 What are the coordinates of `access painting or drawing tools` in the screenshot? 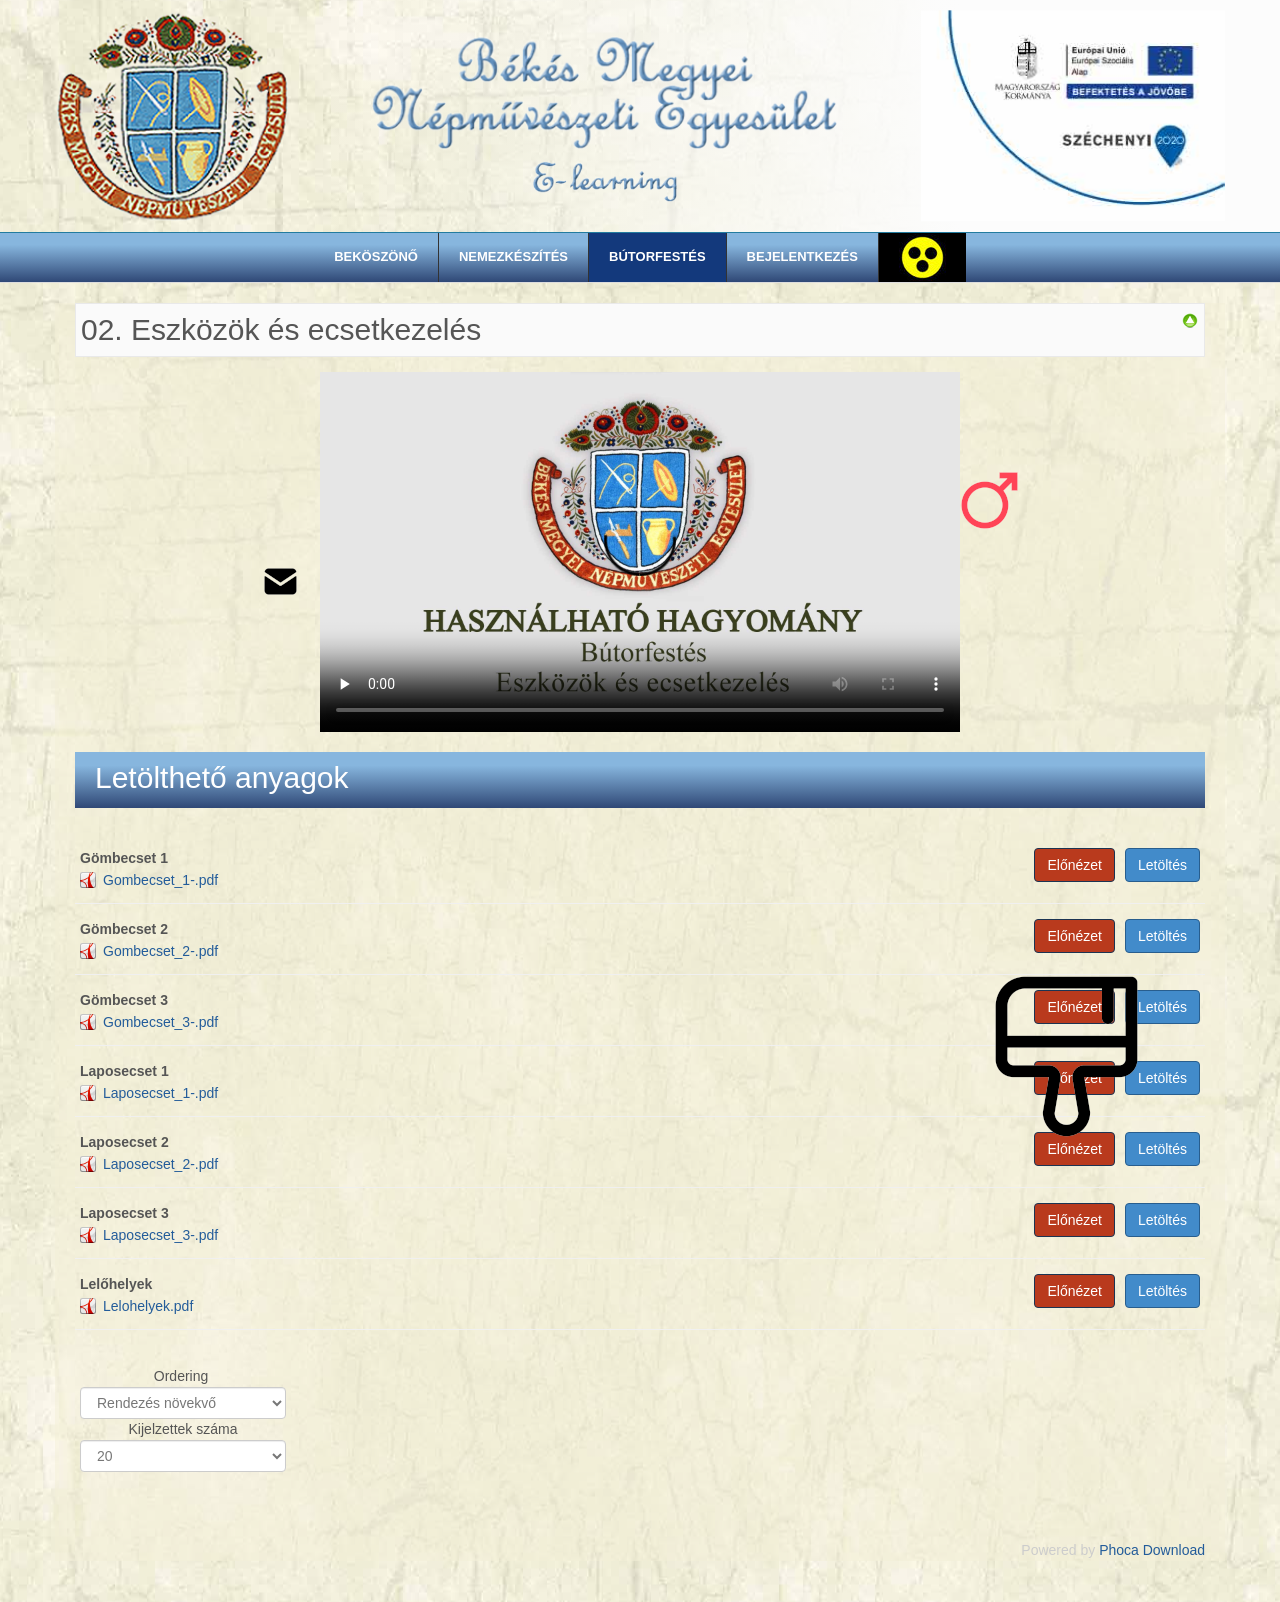 It's located at (1066, 1053).